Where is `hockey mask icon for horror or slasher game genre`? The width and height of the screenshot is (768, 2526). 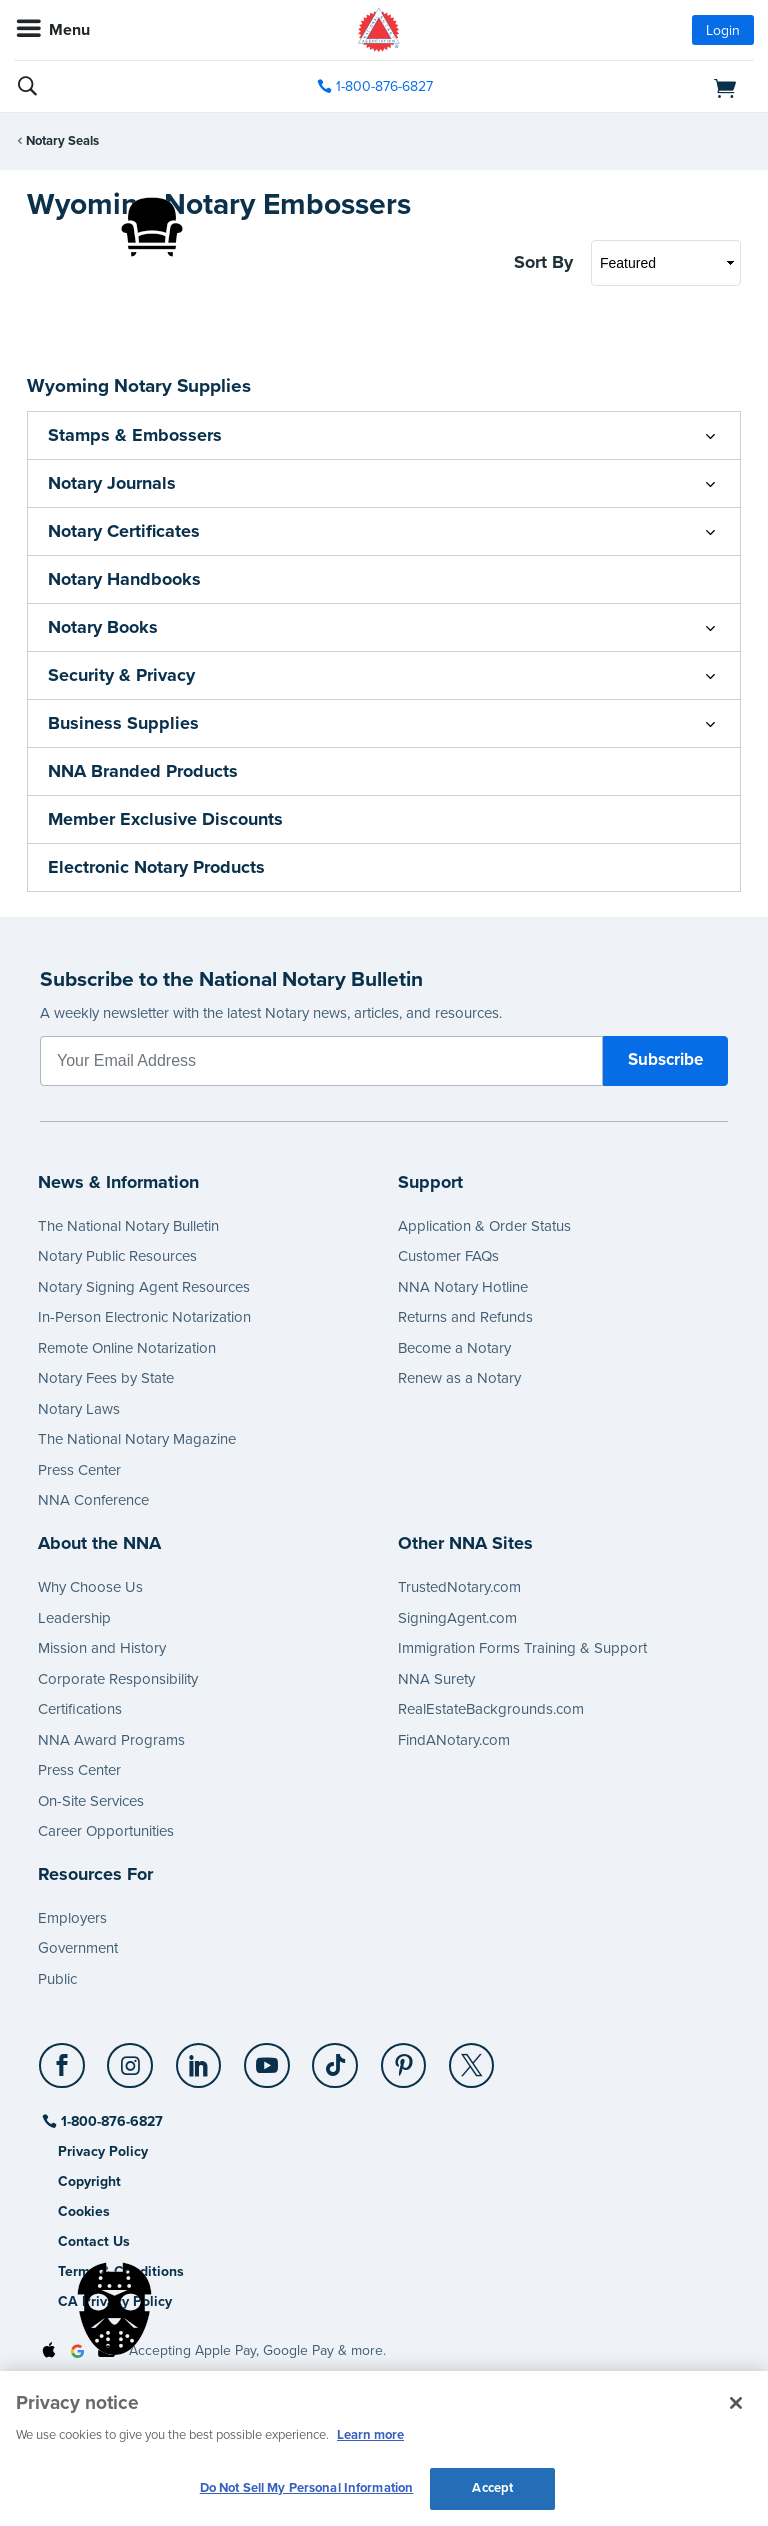
hockey mask icon for horror or slasher game genre is located at coordinates (114, 2308).